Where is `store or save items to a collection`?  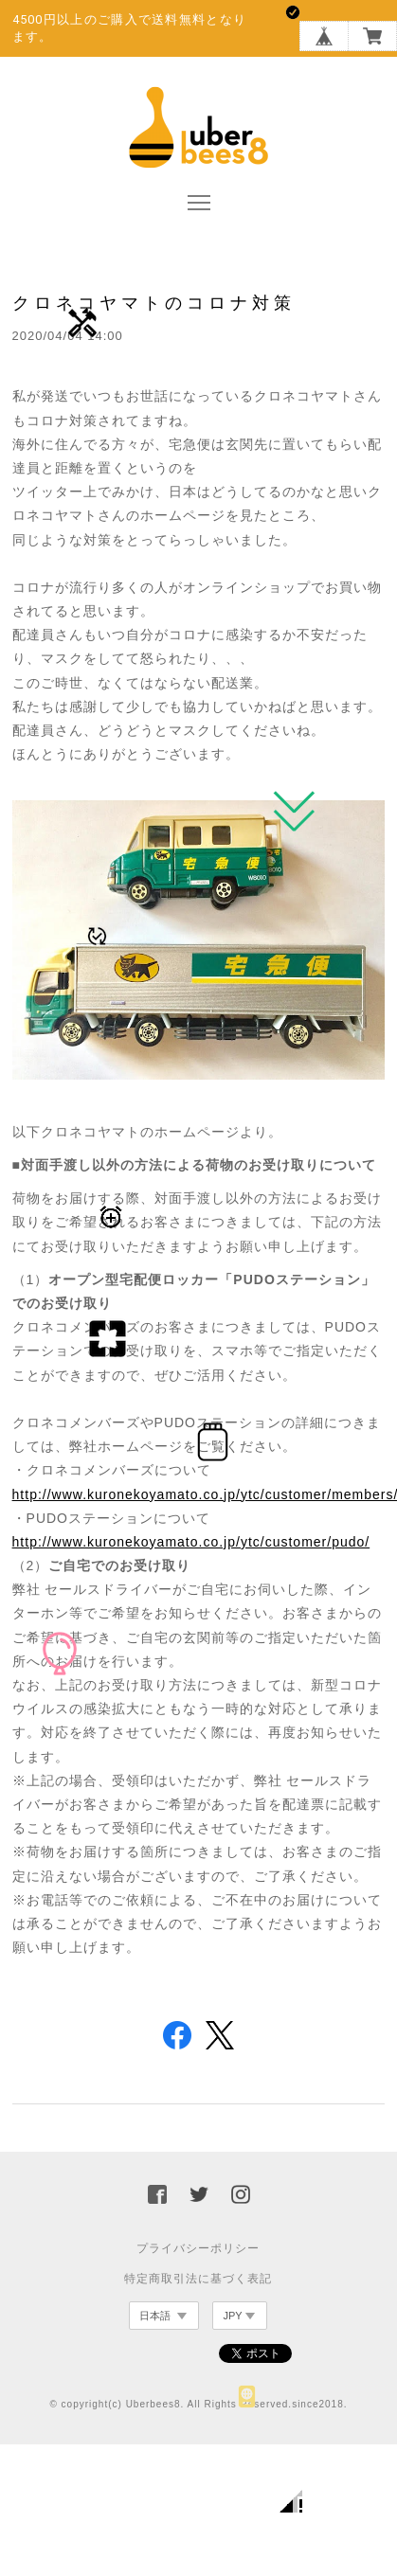 store or save items to a collection is located at coordinates (212, 1441).